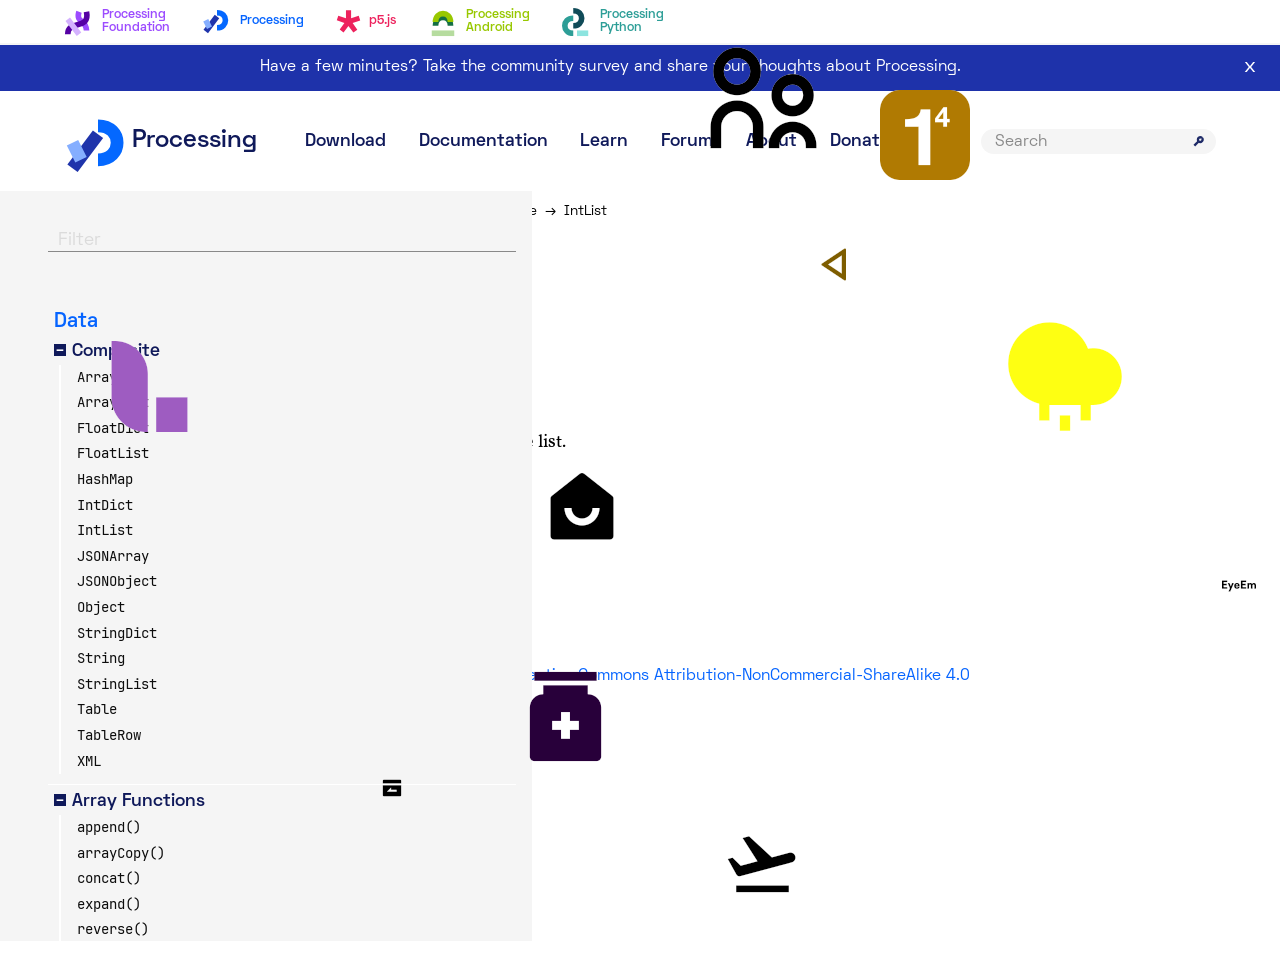 The width and height of the screenshot is (1280, 953). Describe the element at coordinates (1239, 586) in the screenshot. I see `open the EyeEm photography app` at that location.